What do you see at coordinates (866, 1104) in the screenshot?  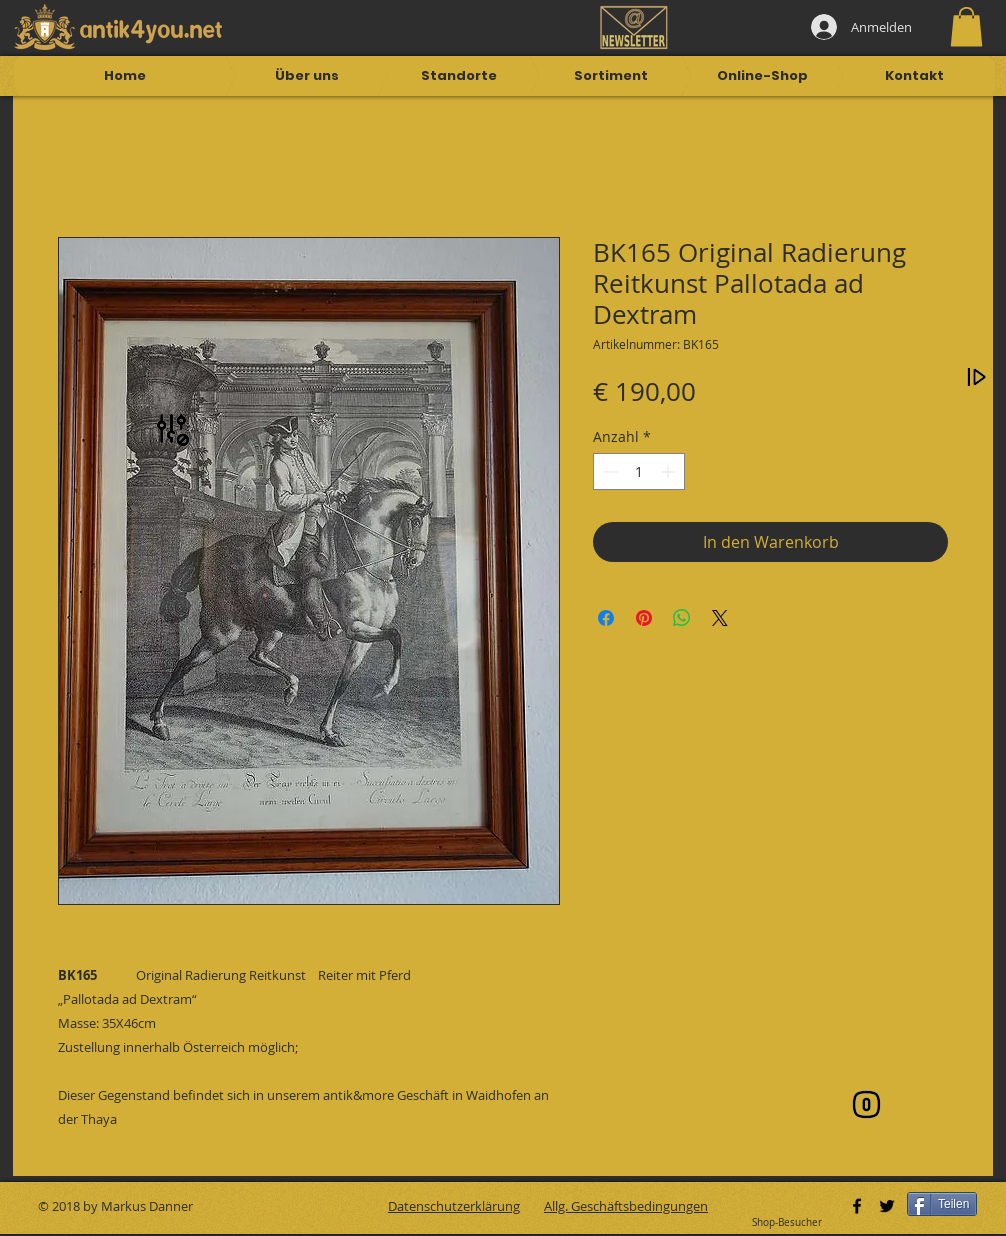 I see `represents the letter "o" in a menu or keyboard interface` at bounding box center [866, 1104].